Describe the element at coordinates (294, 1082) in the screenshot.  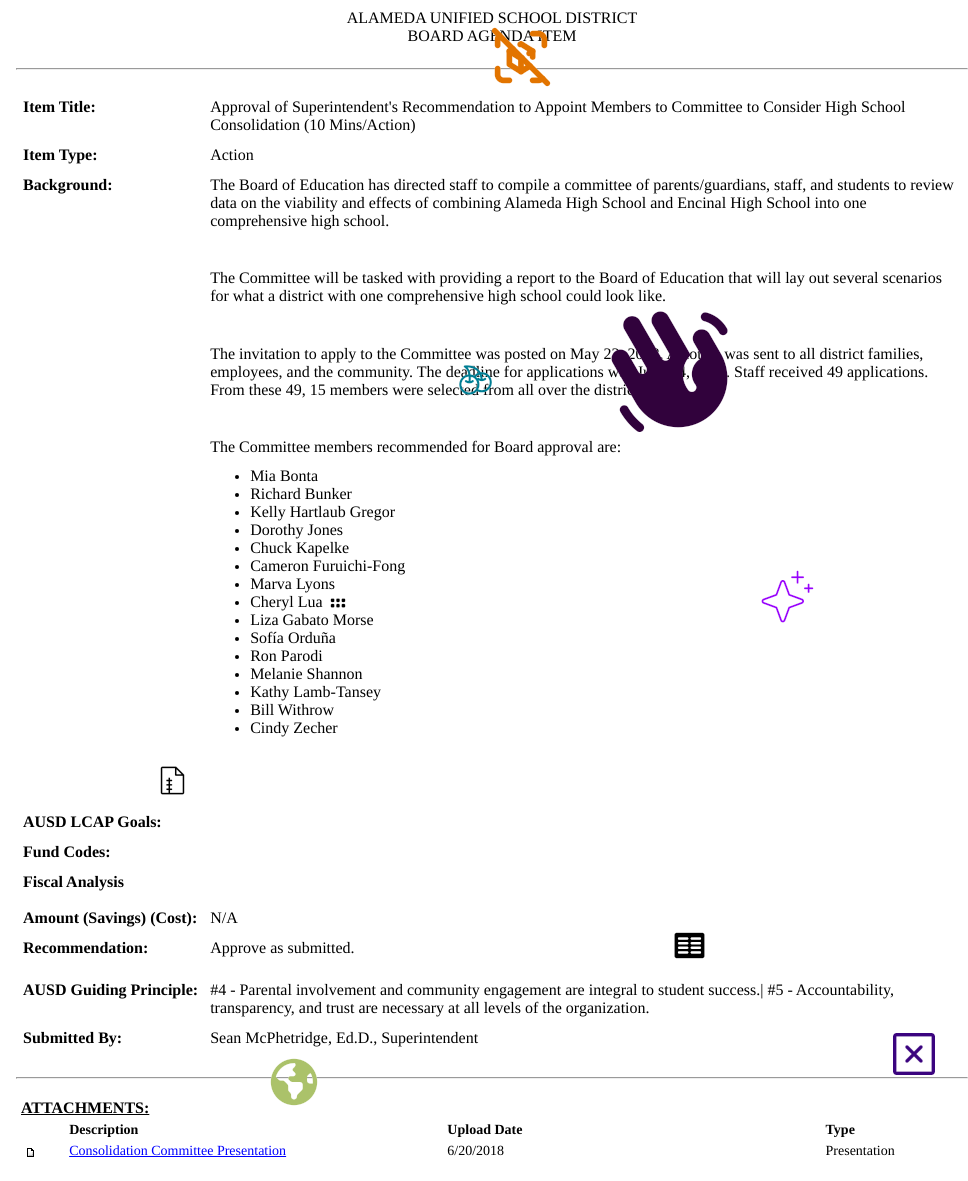
I see `switch to global or worldwide view` at that location.